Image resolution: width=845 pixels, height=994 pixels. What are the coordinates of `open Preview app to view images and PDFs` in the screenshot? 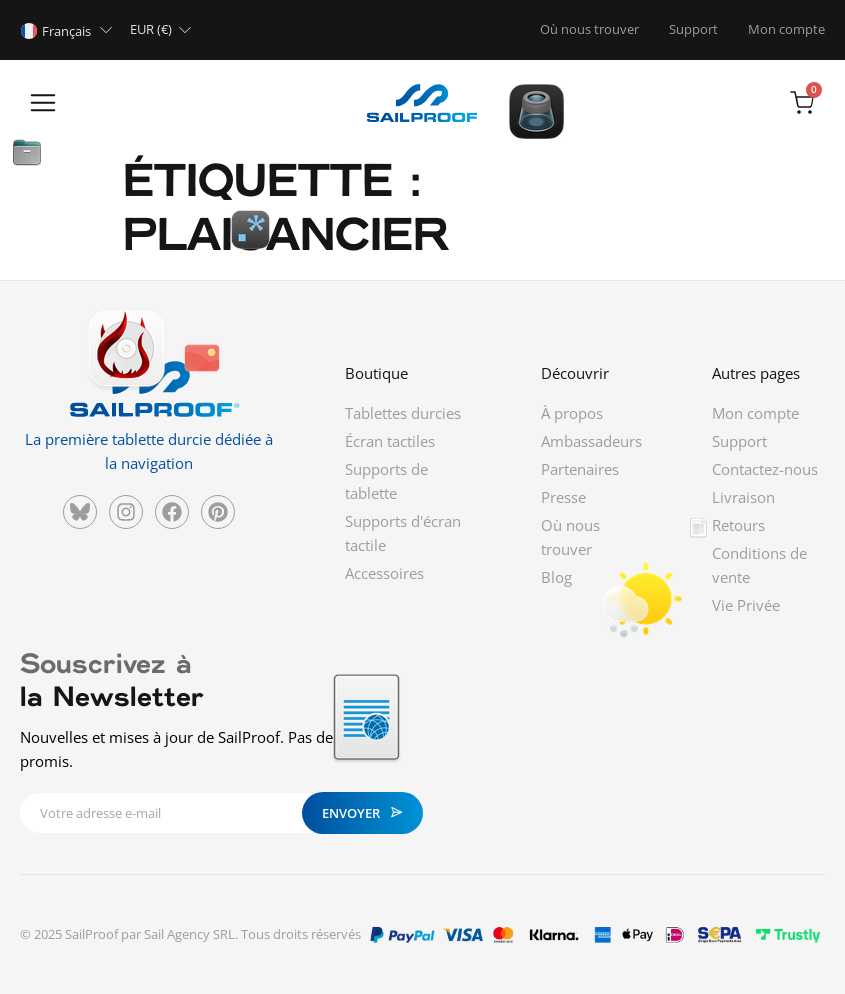 It's located at (536, 111).